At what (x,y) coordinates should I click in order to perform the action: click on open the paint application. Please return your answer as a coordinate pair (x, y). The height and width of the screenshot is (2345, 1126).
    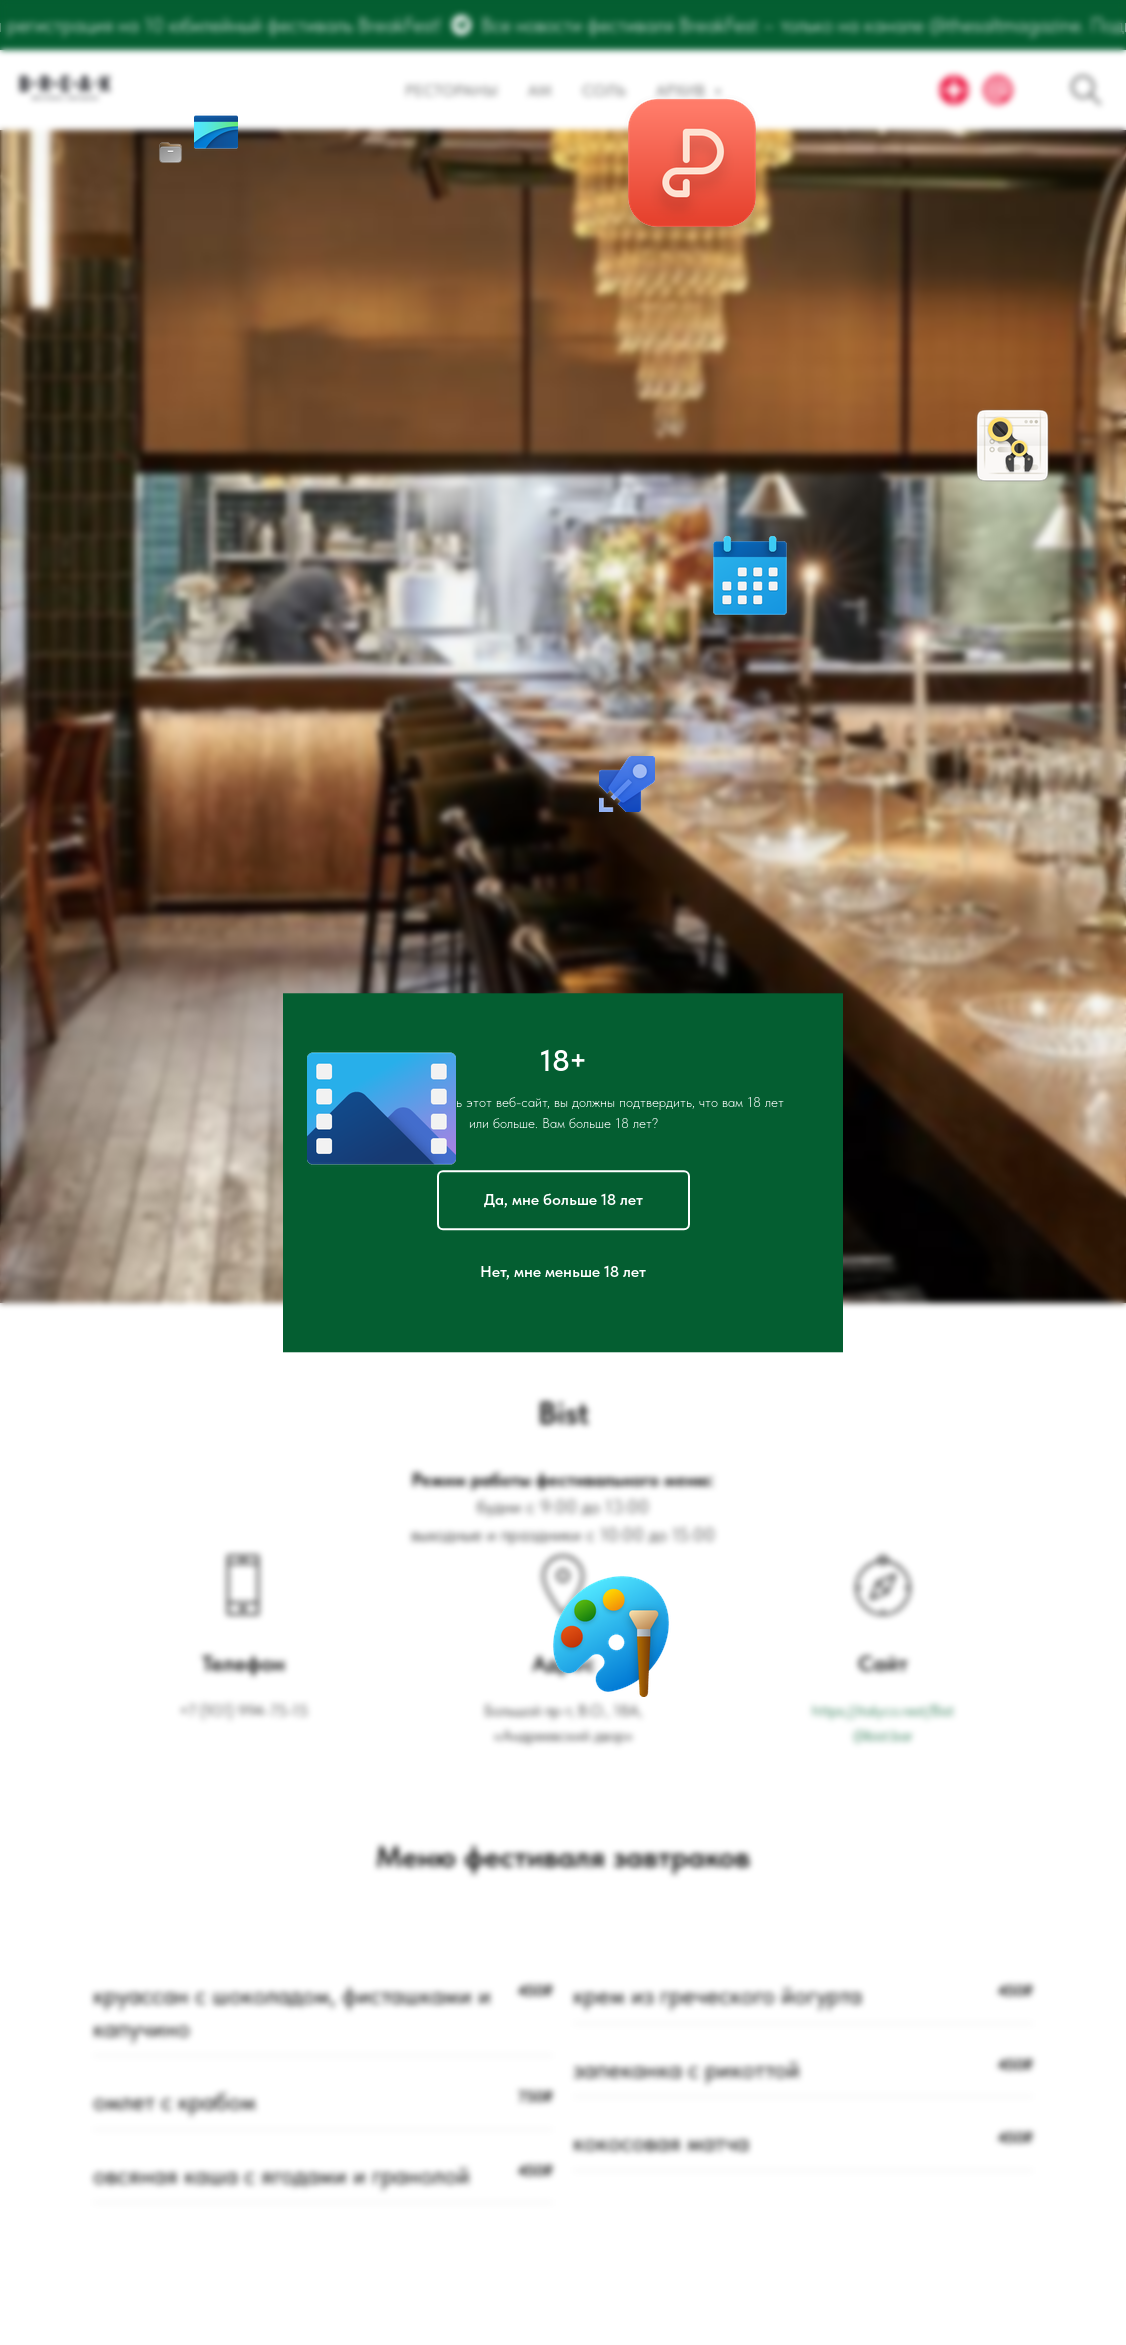
    Looking at the image, I should click on (611, 1634).